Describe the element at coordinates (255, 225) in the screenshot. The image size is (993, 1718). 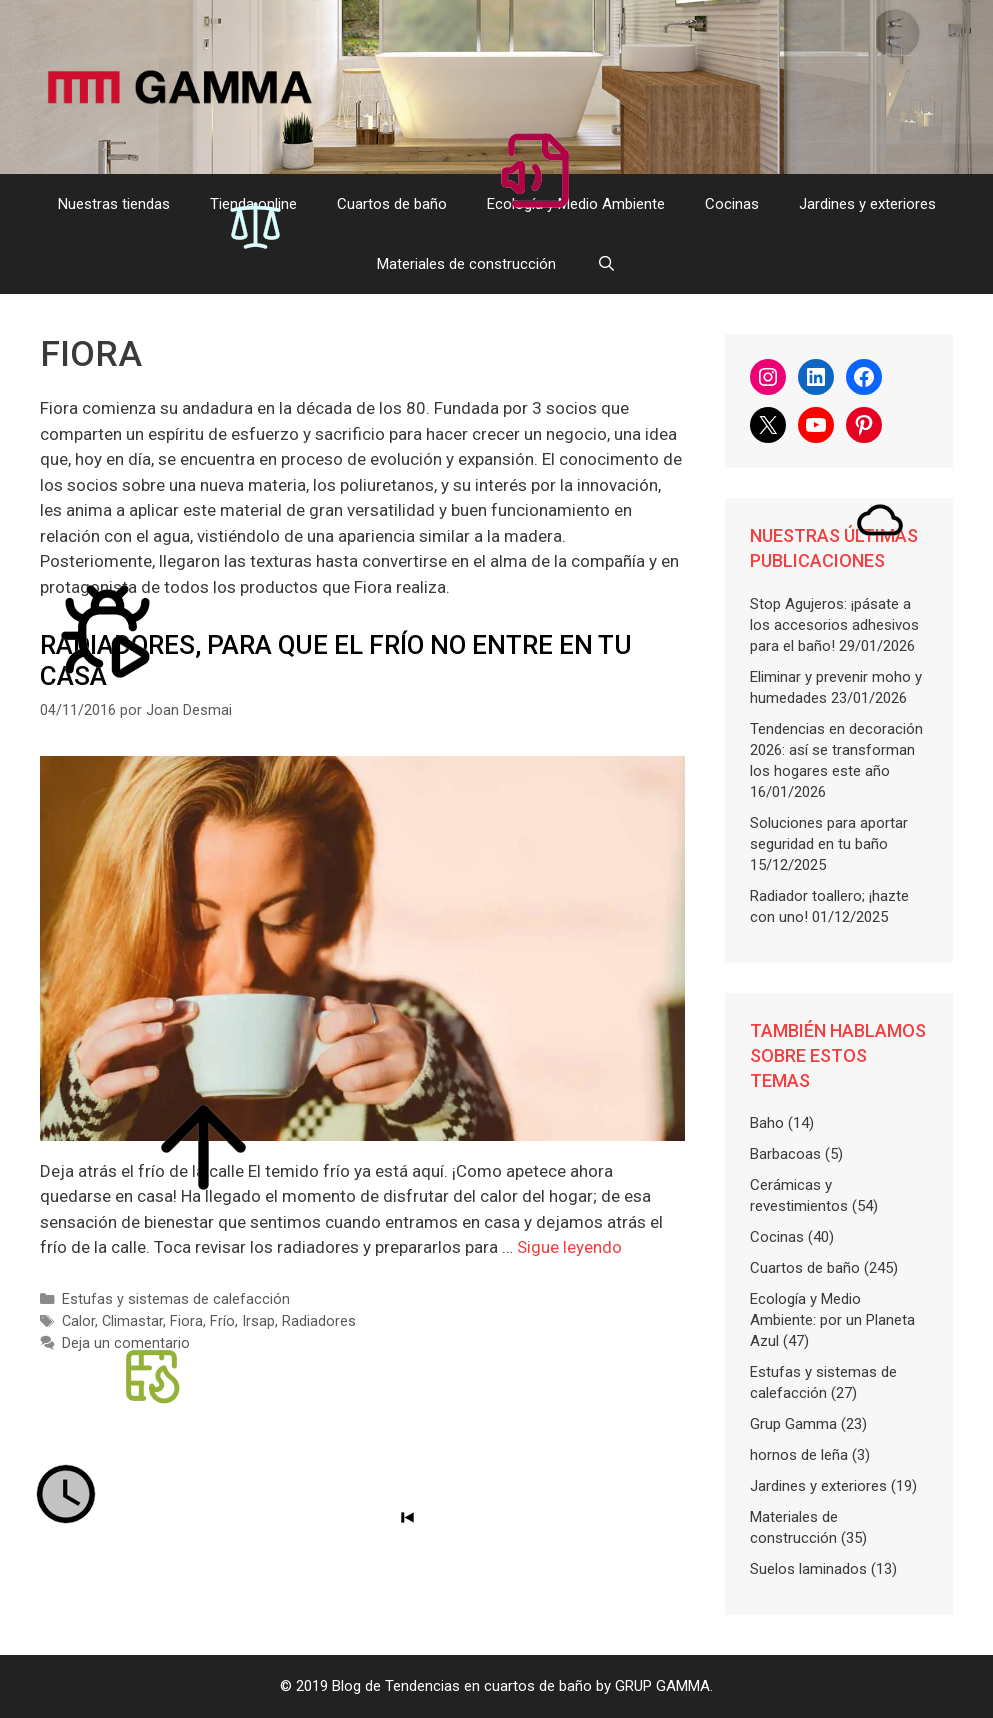
I see `access legal or terms of service information` at that location.